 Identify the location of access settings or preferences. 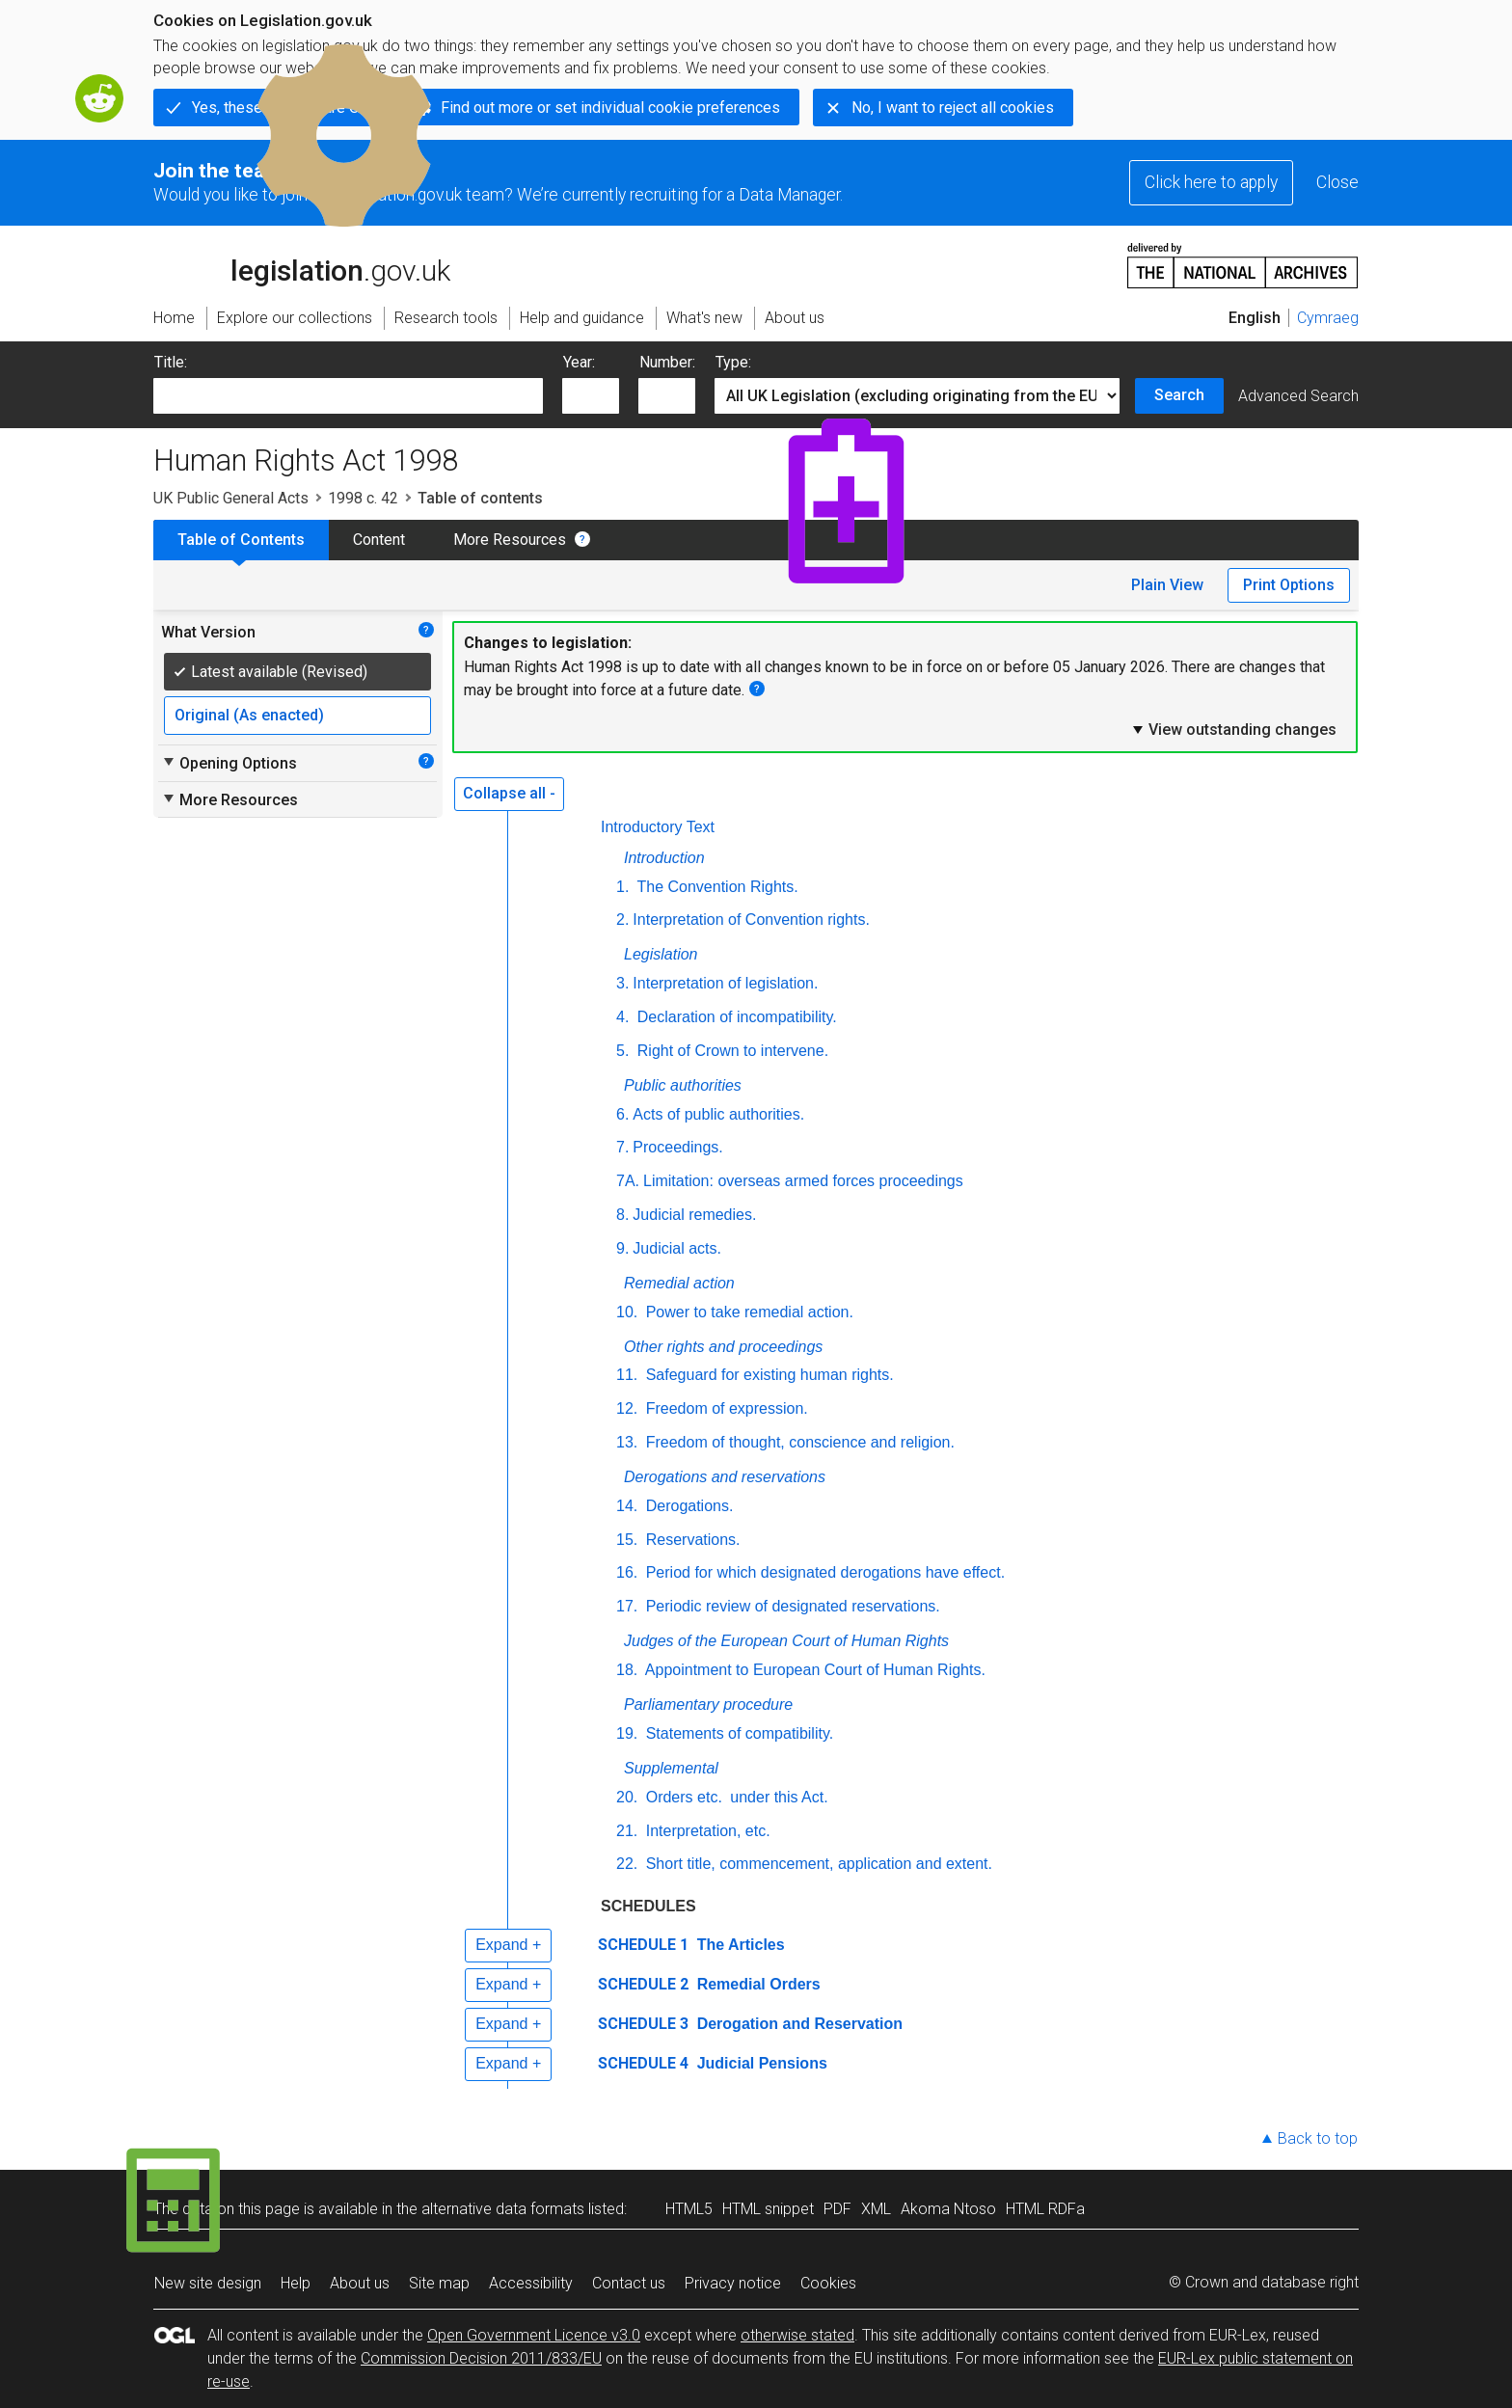
(343, 135).